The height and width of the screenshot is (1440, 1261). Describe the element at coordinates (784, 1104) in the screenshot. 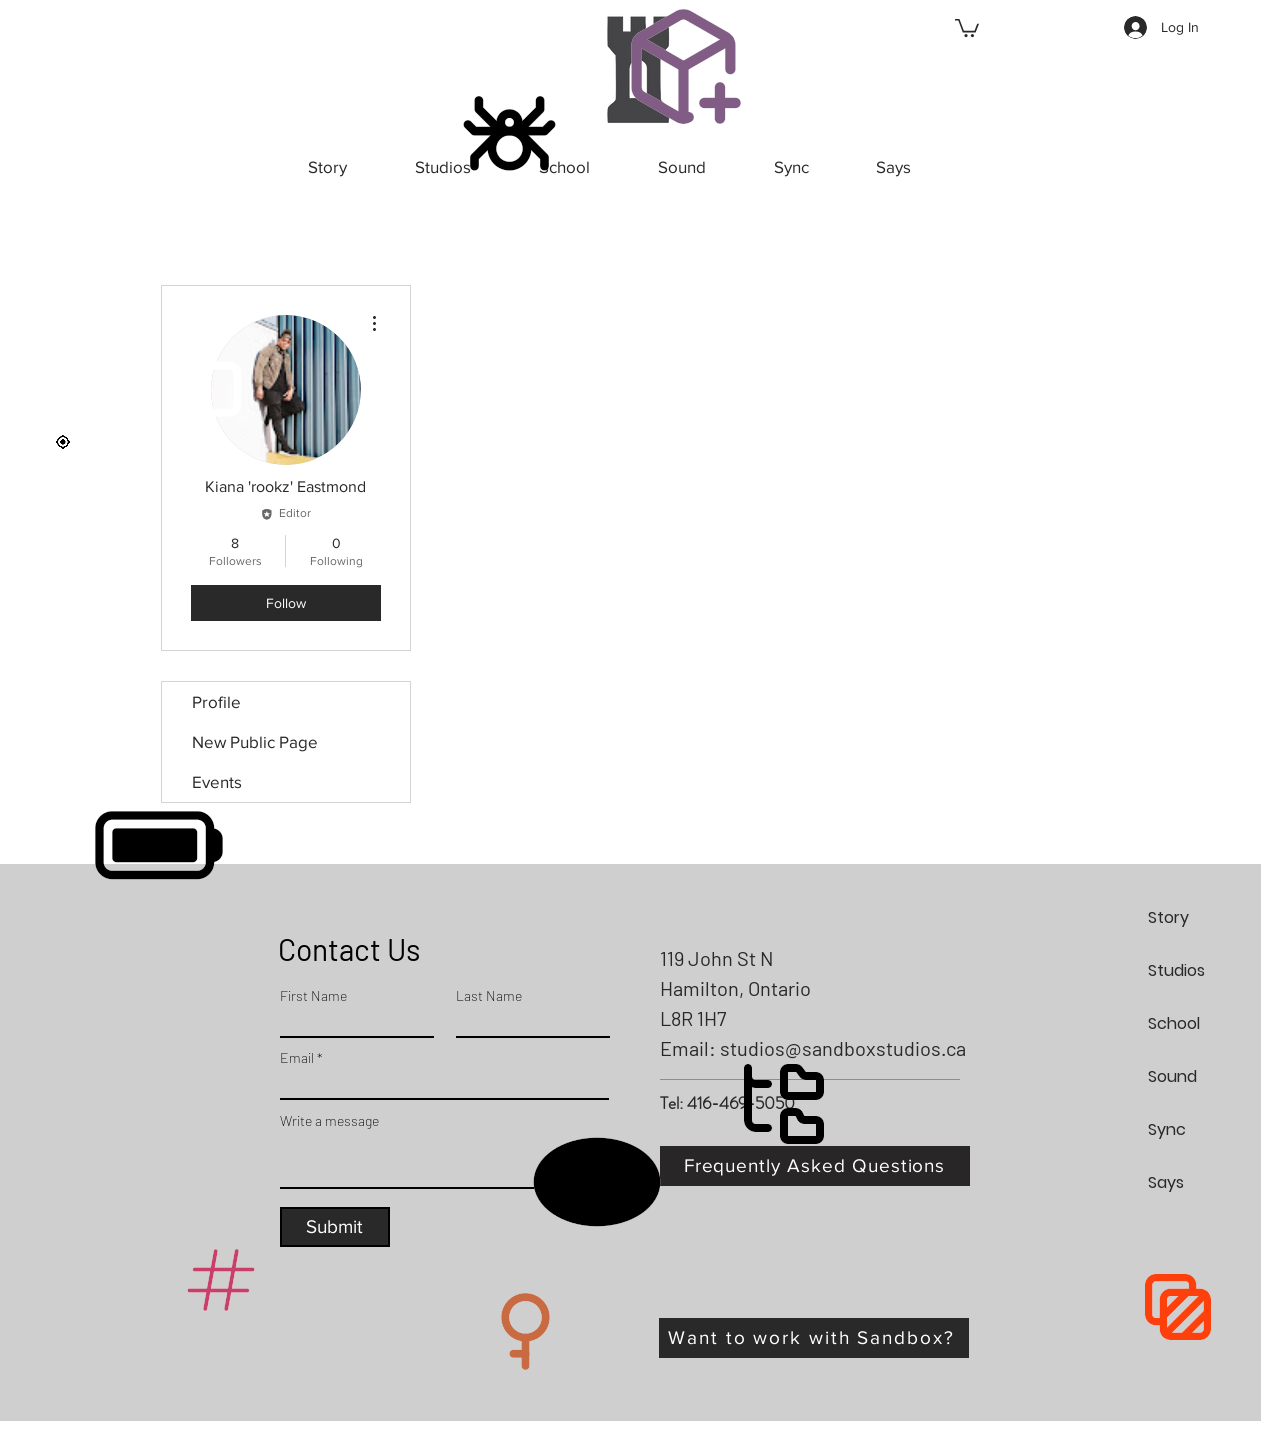

I see `browse directory structure` at that location.